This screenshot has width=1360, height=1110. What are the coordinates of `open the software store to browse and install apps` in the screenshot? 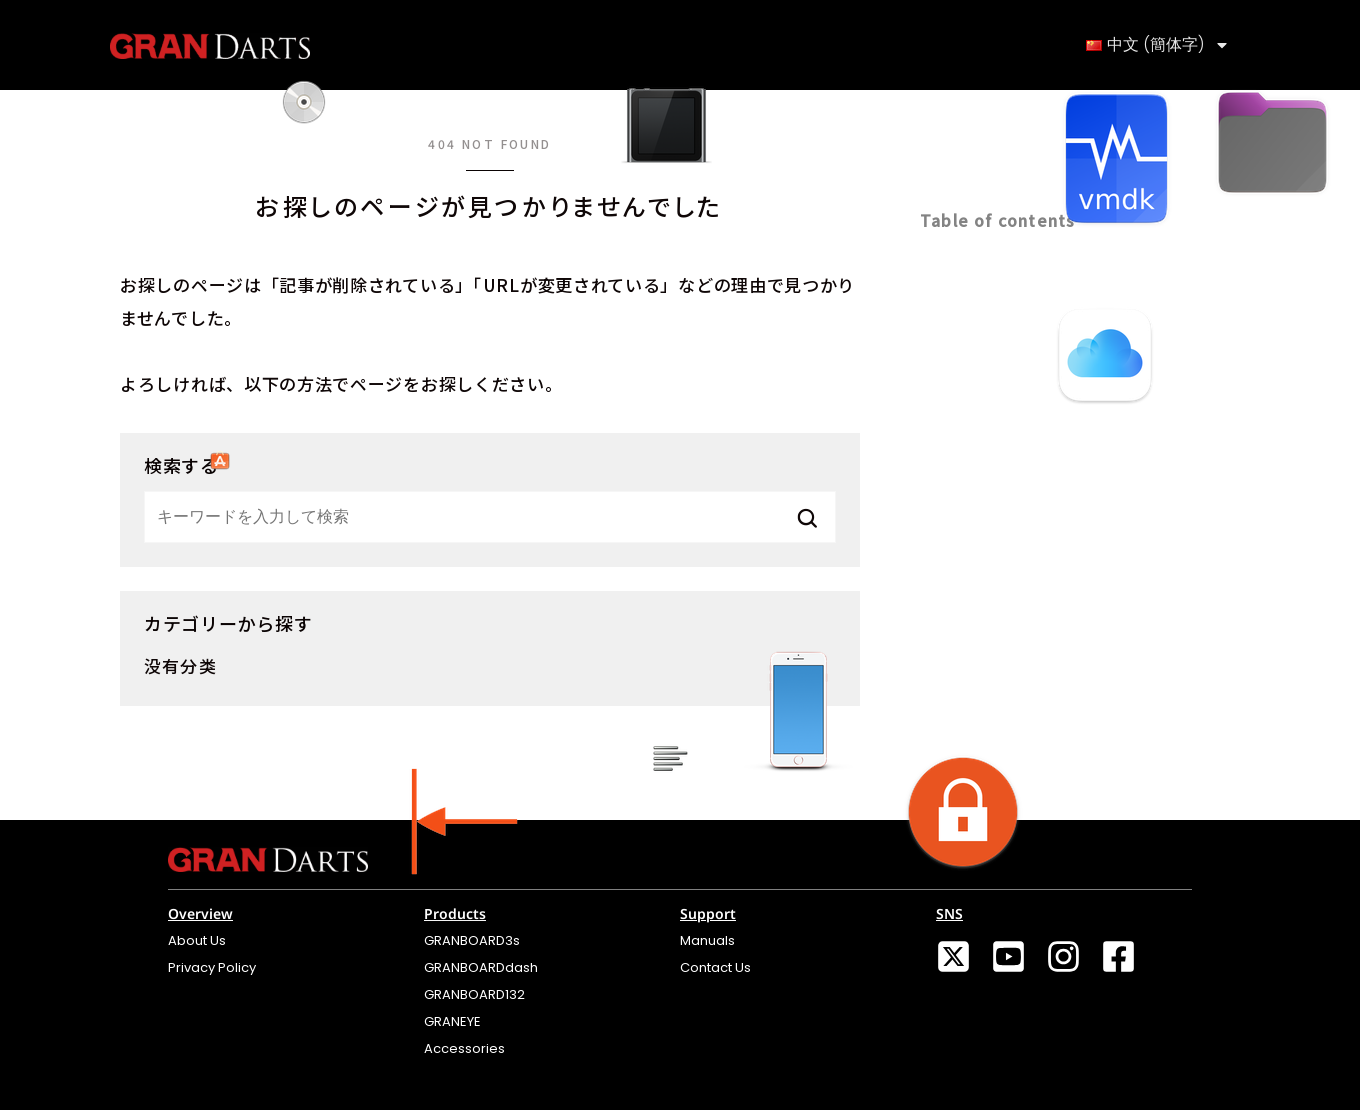 It's located at (220, 461).